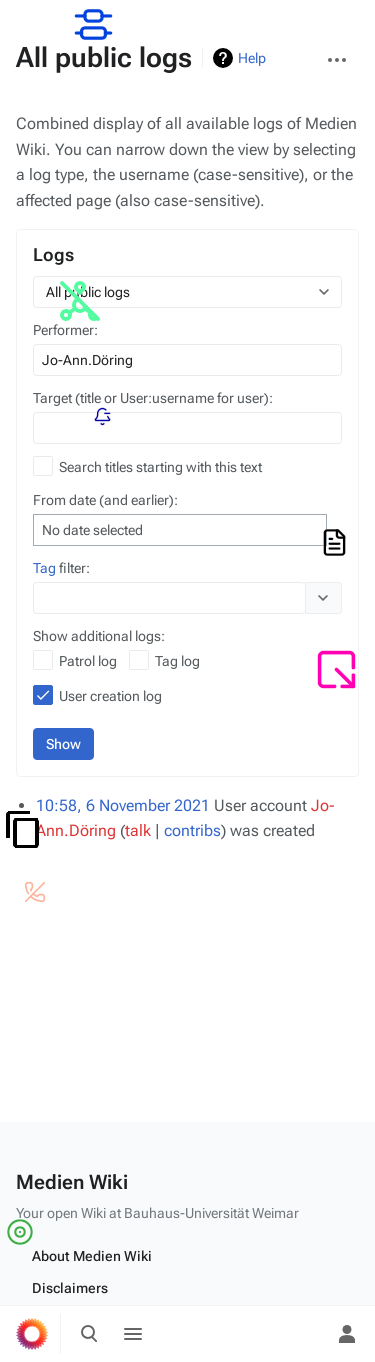 The width and height of the screenshot is (375, 1362). What do you see at coordinates (80, 301) in the screenshot?
I see `disable social sharing features` at bounding box center [80, 301].